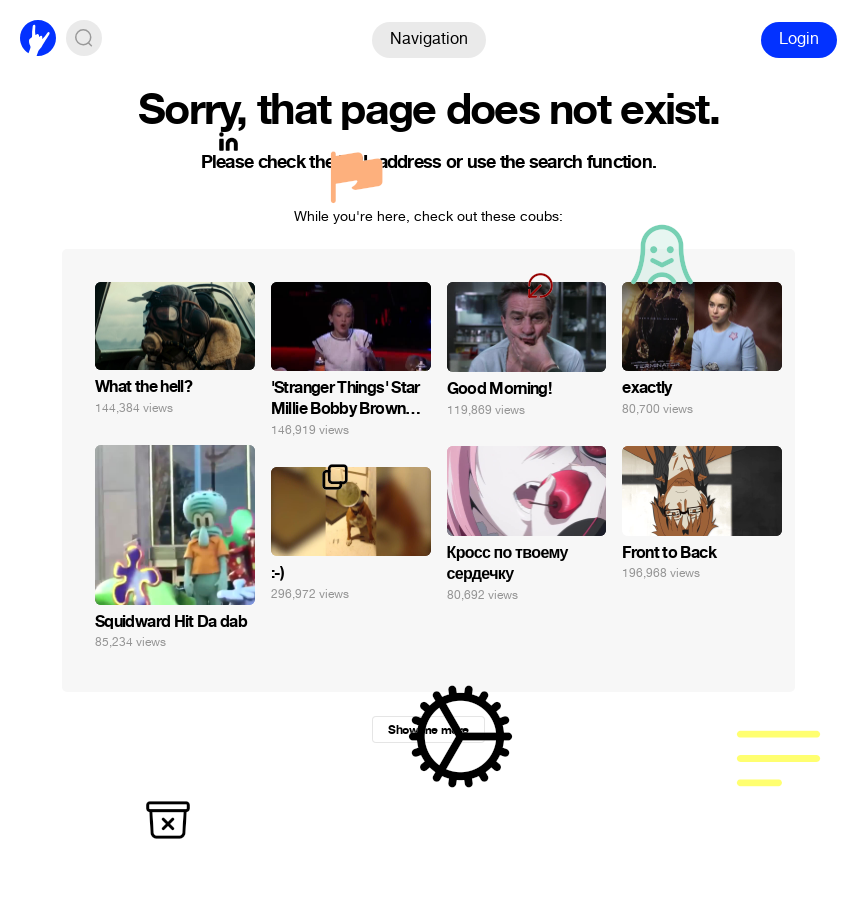 The width and height of the screenshot is (857, 907). What do you see at coordinates (355, 178) in the screenshot?
I see `report or flag a message` at bounding box center [355, 178].